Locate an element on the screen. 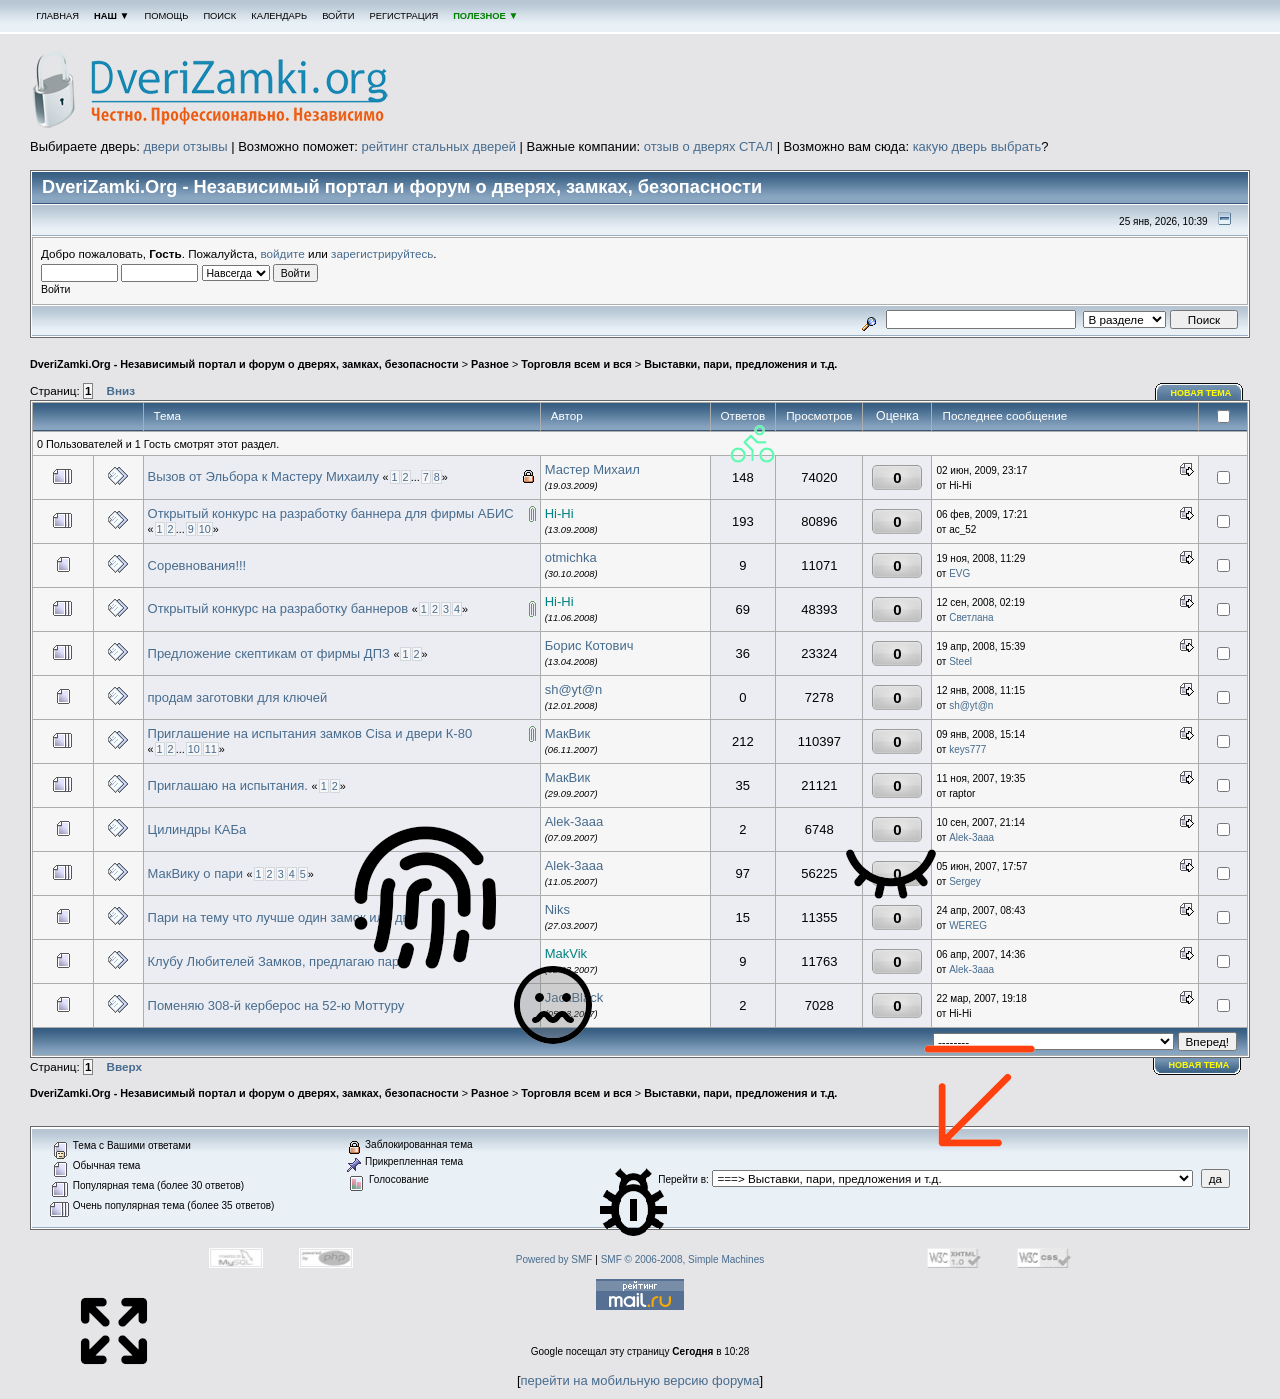 The image size is (1280, 1399). select cycling as transportation mode is located at coordinates (752, 445).